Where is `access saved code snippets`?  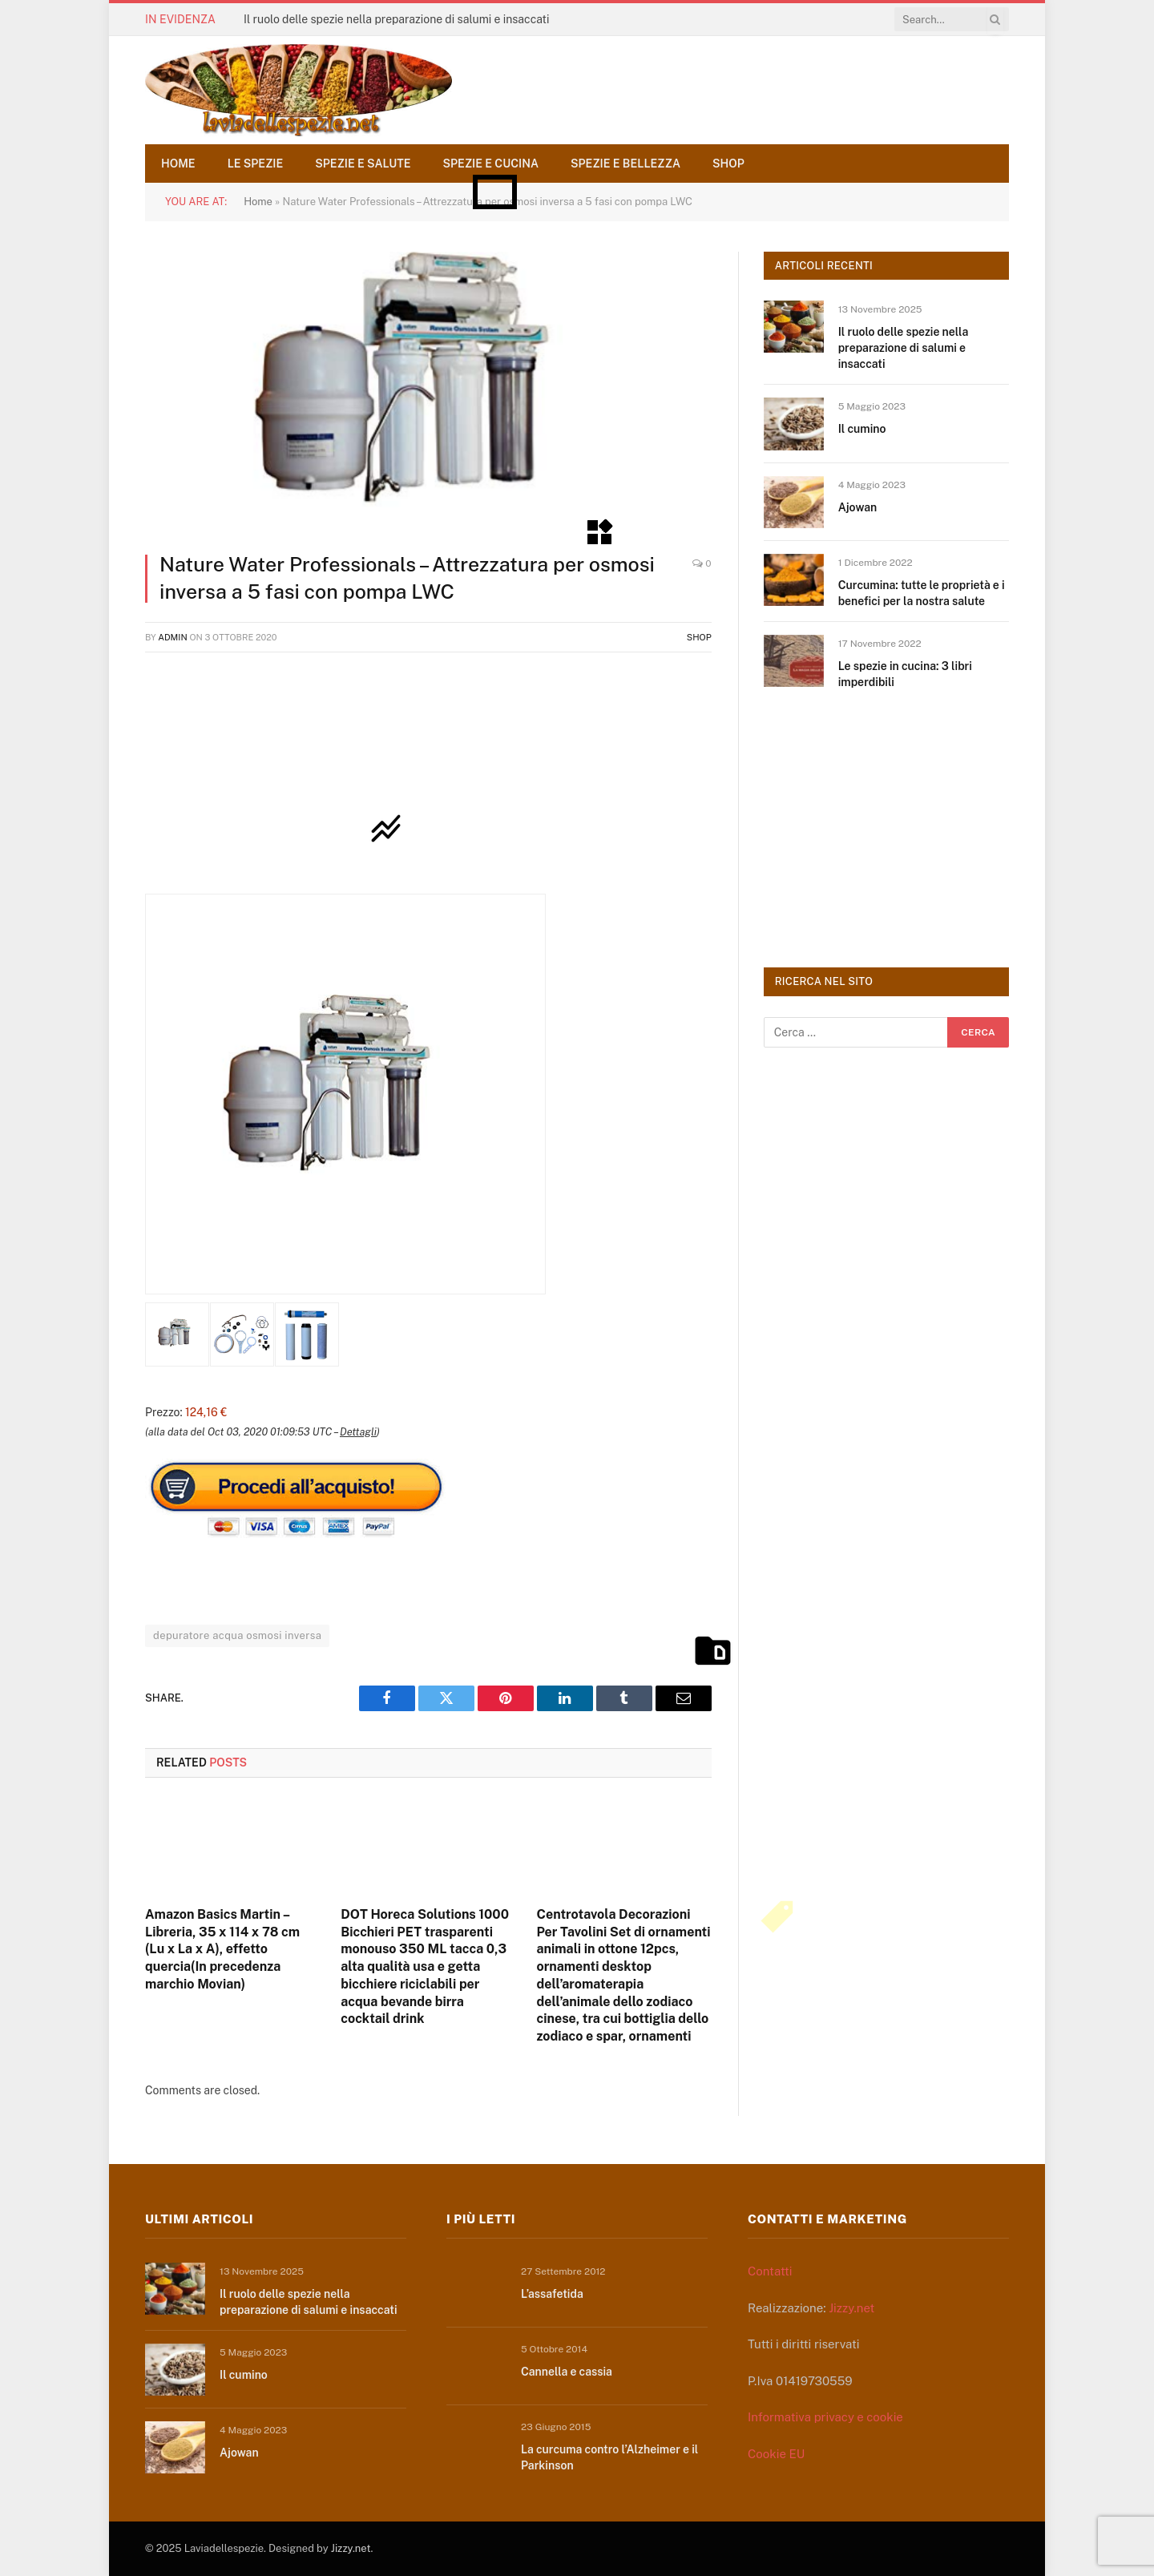 access saved code snippets is located at coordinates (712, 1650).